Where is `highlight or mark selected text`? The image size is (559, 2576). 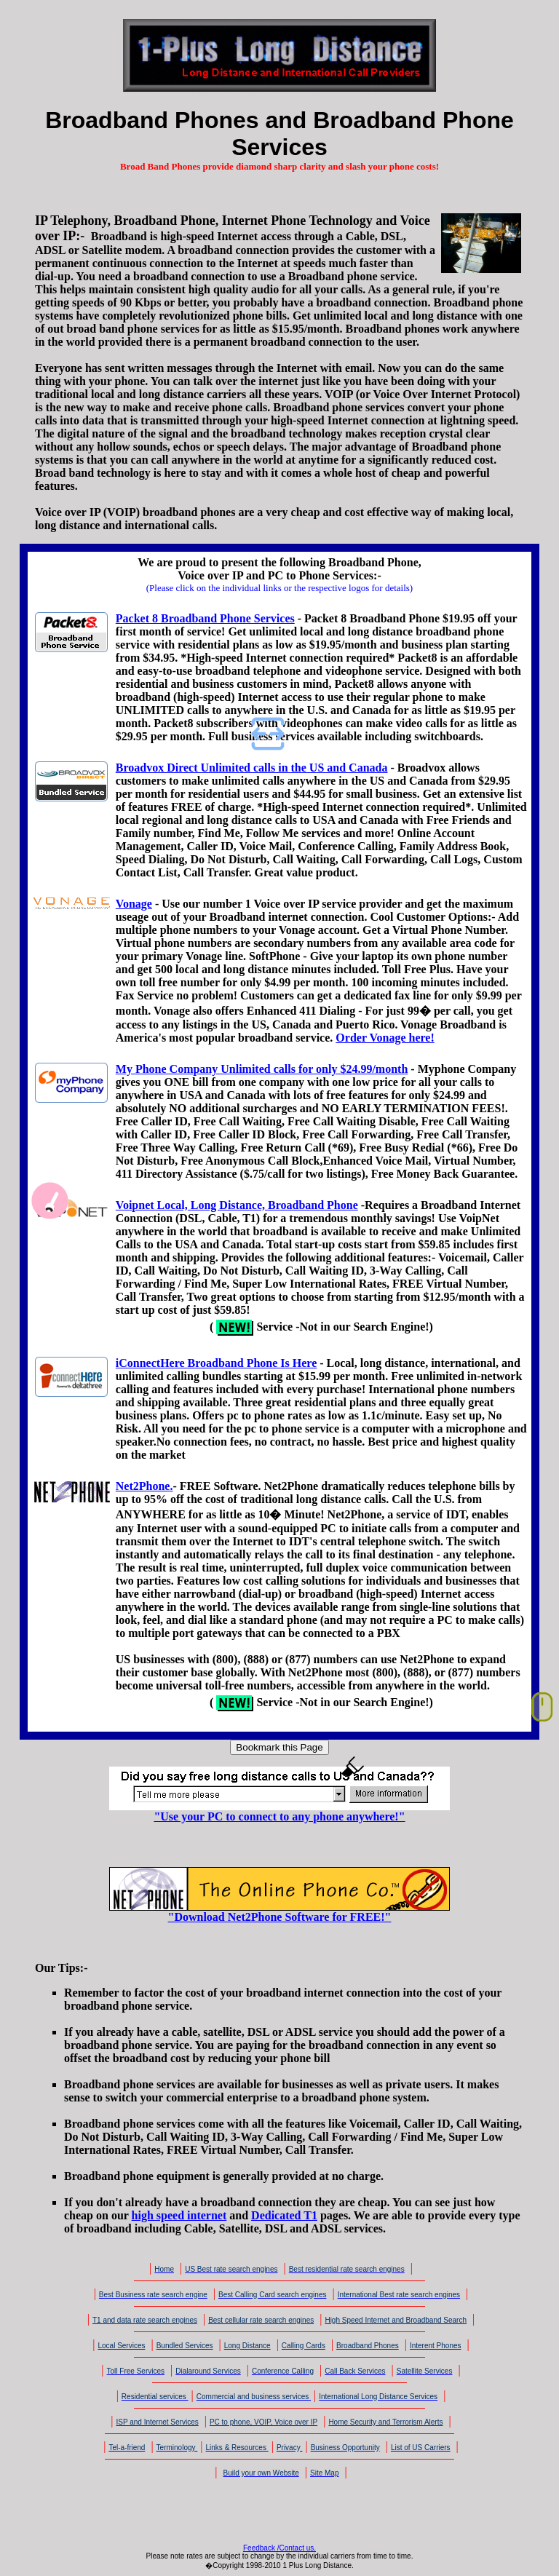 highlight or mark selected text is located at coordinates (352, 1767).